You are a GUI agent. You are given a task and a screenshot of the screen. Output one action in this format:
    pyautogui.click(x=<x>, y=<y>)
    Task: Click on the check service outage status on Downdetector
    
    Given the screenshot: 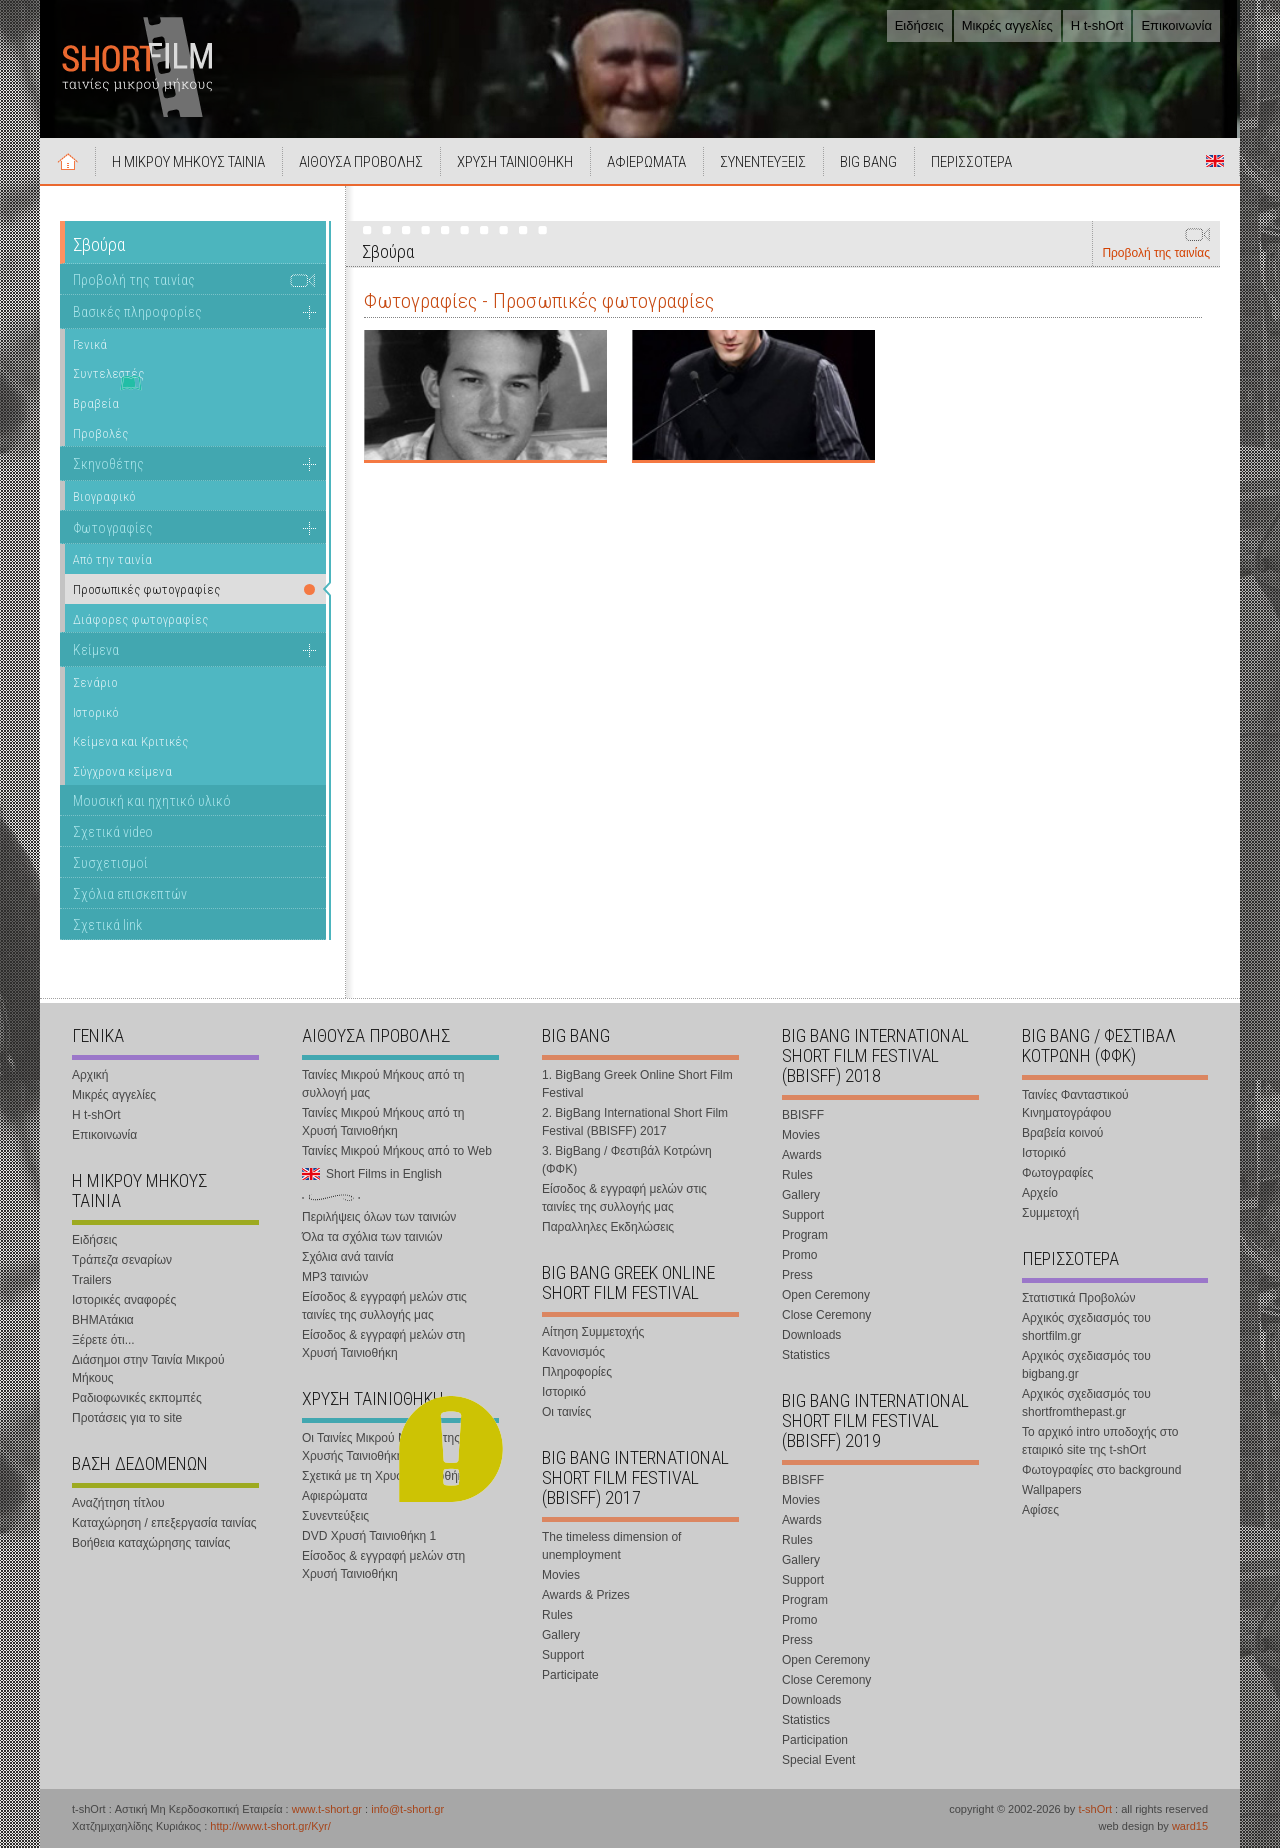 What is the action you would take?
    pyautogui.click(x=451, y=1449)
    